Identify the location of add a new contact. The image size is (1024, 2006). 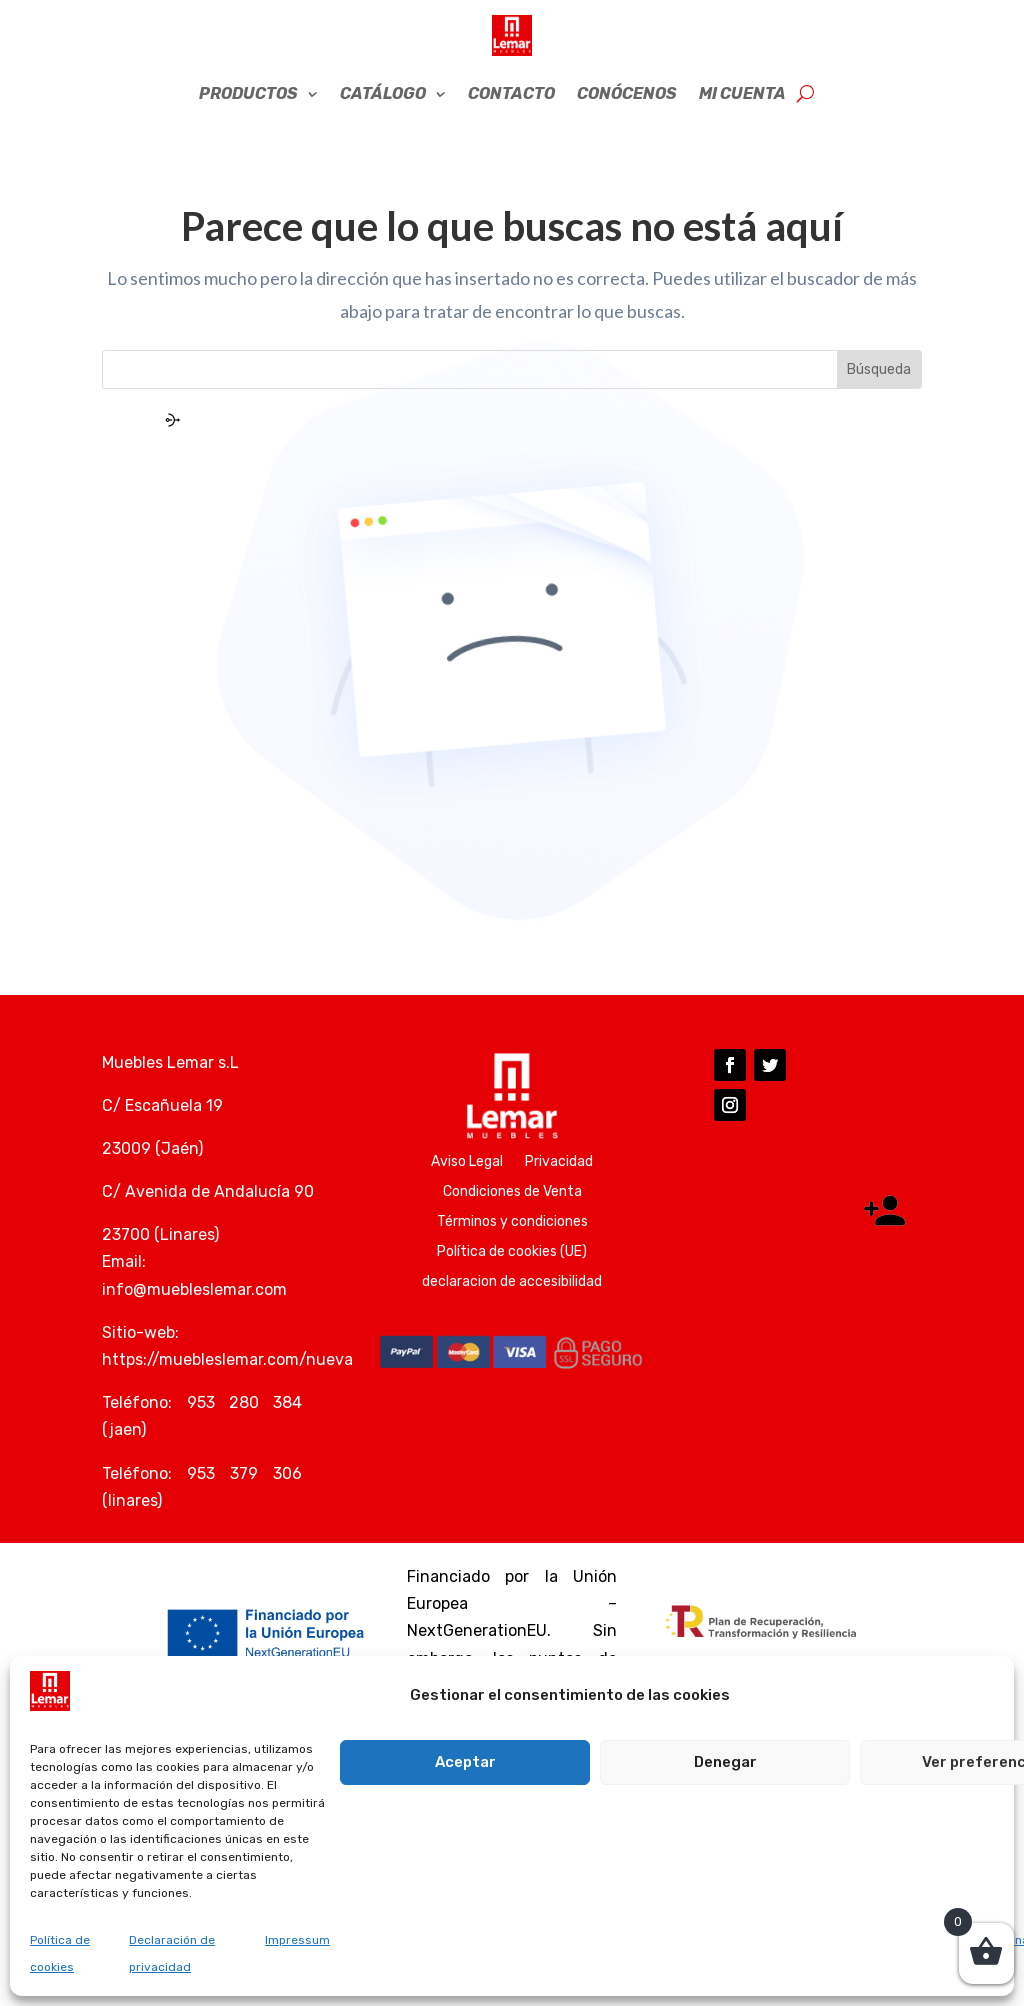
(884, 1210).